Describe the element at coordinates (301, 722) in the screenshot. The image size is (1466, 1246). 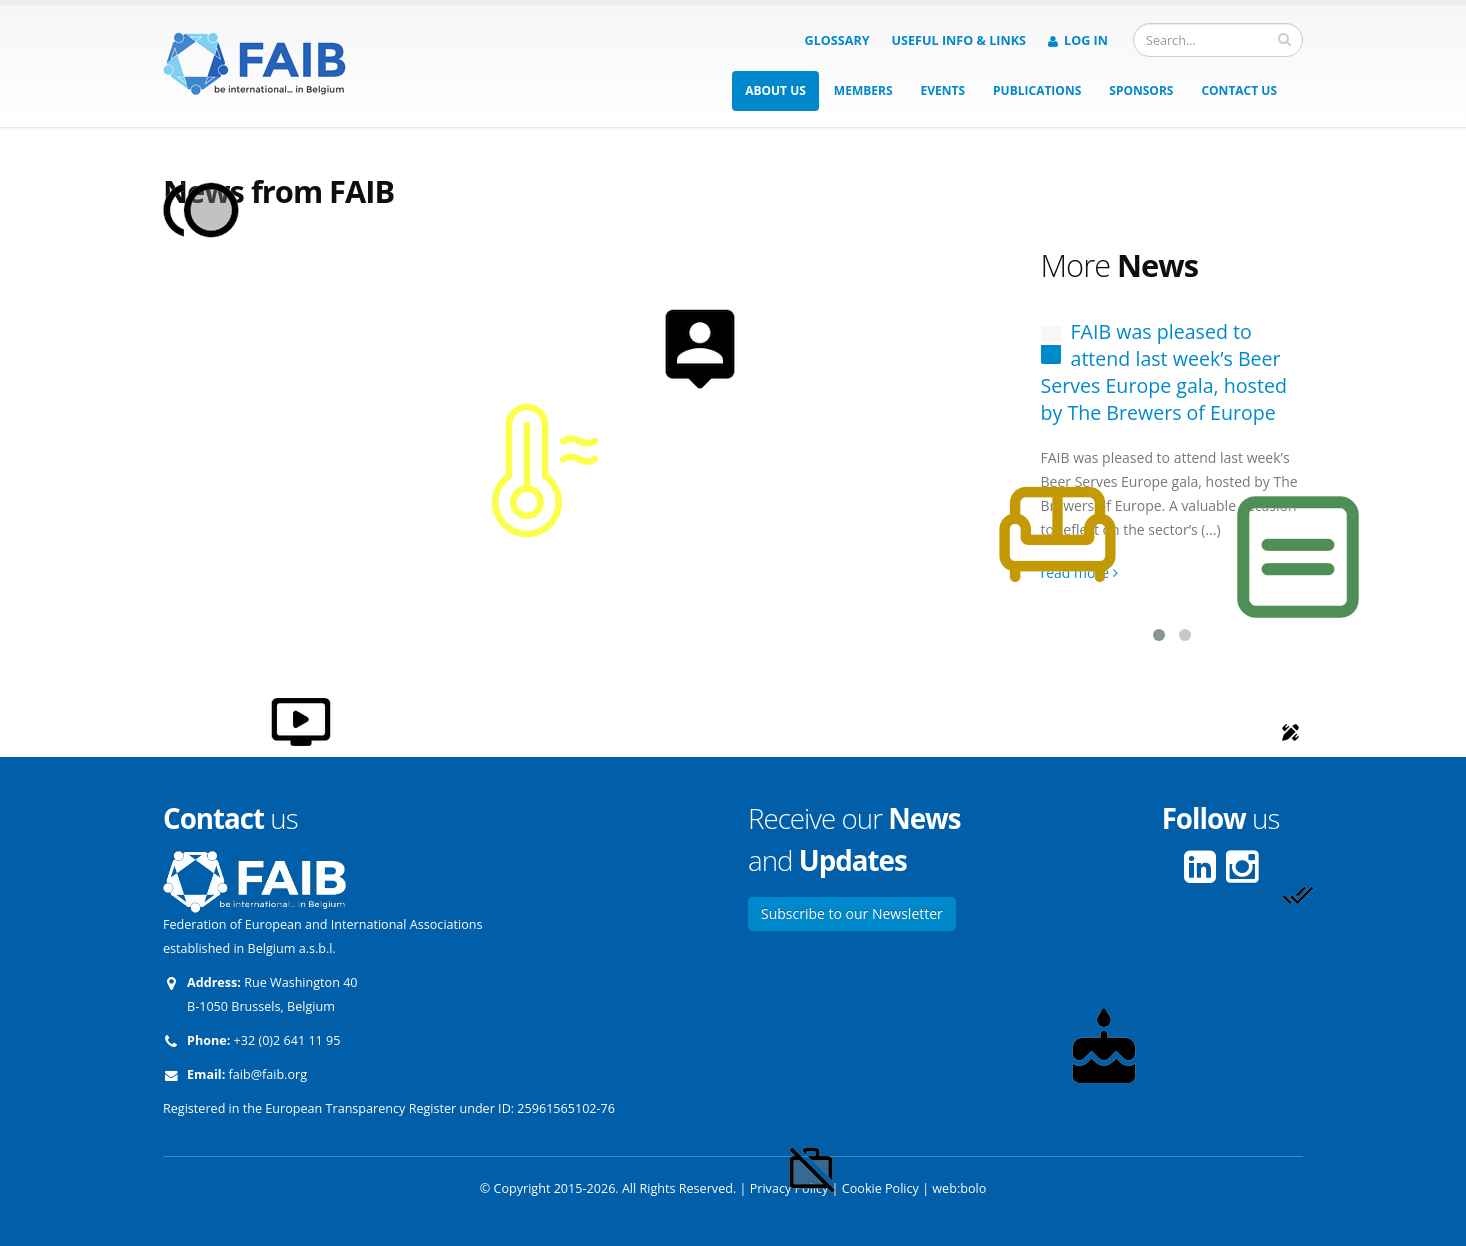
I see `access video on demand or streaming content` at that location.